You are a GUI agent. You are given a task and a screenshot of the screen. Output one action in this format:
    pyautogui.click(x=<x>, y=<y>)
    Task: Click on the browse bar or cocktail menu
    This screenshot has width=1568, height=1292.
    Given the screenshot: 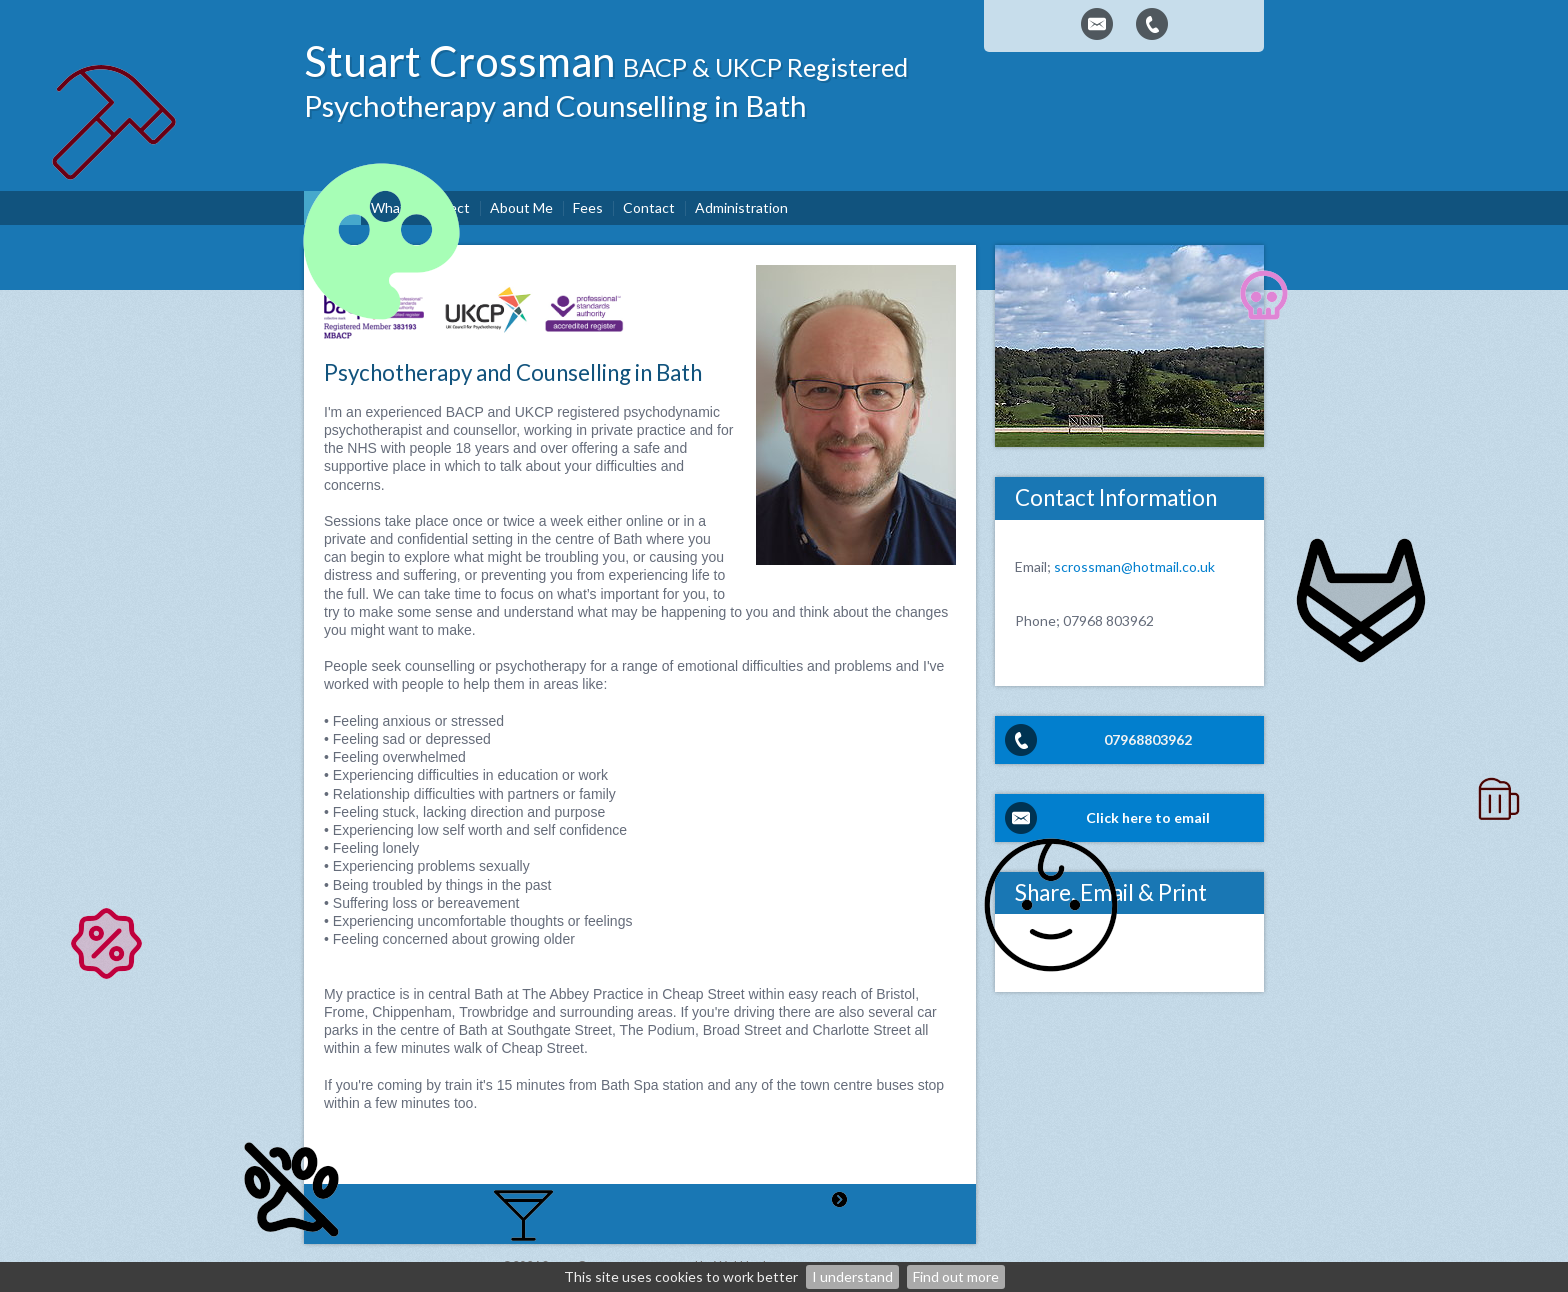 What is the action you would take?
    pyautogui.click(x=523, y=1215)
    